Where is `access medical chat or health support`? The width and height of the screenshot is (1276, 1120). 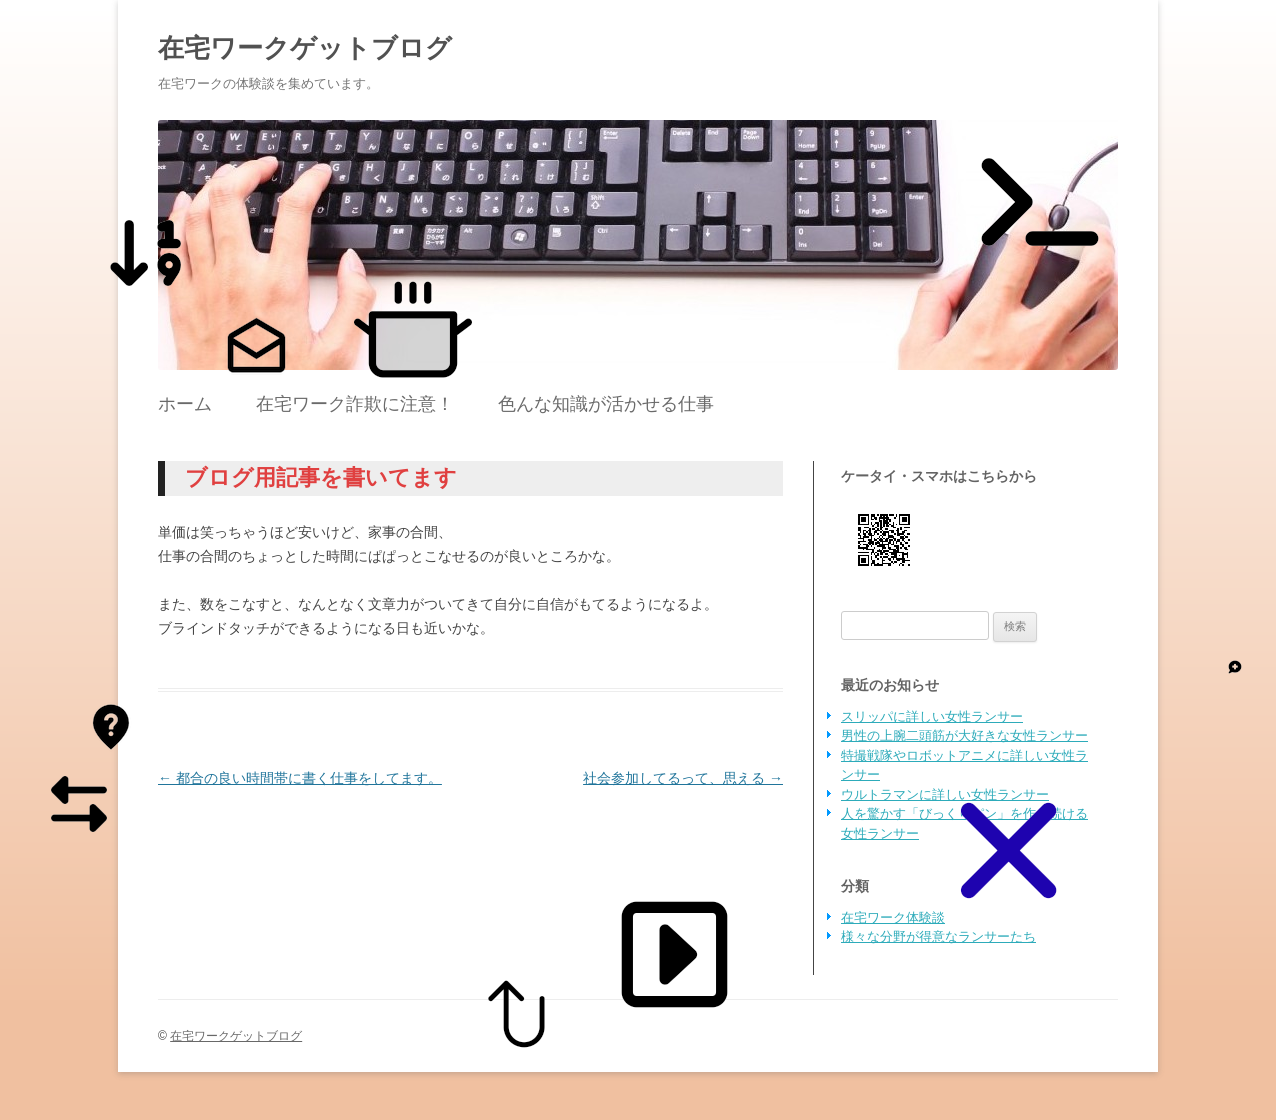
access medical chat or health support is located at coordinates (1235, 667).